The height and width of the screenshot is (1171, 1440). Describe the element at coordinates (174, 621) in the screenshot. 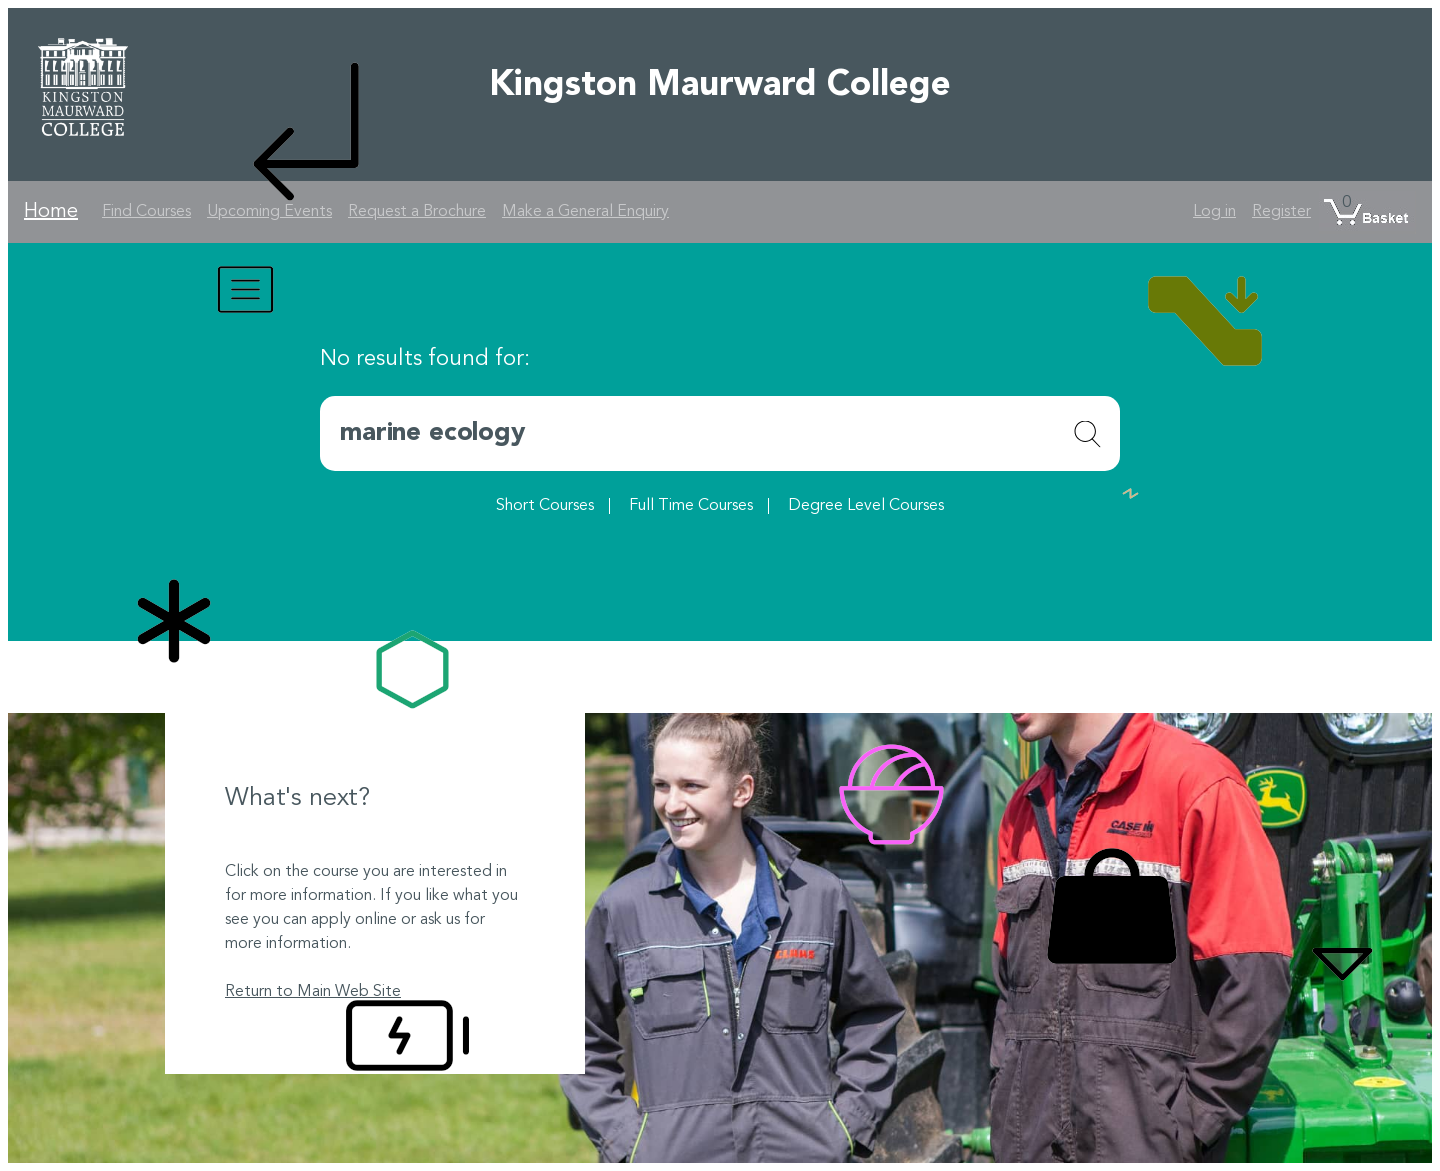

I see `indicates a required field in a form` at that location.